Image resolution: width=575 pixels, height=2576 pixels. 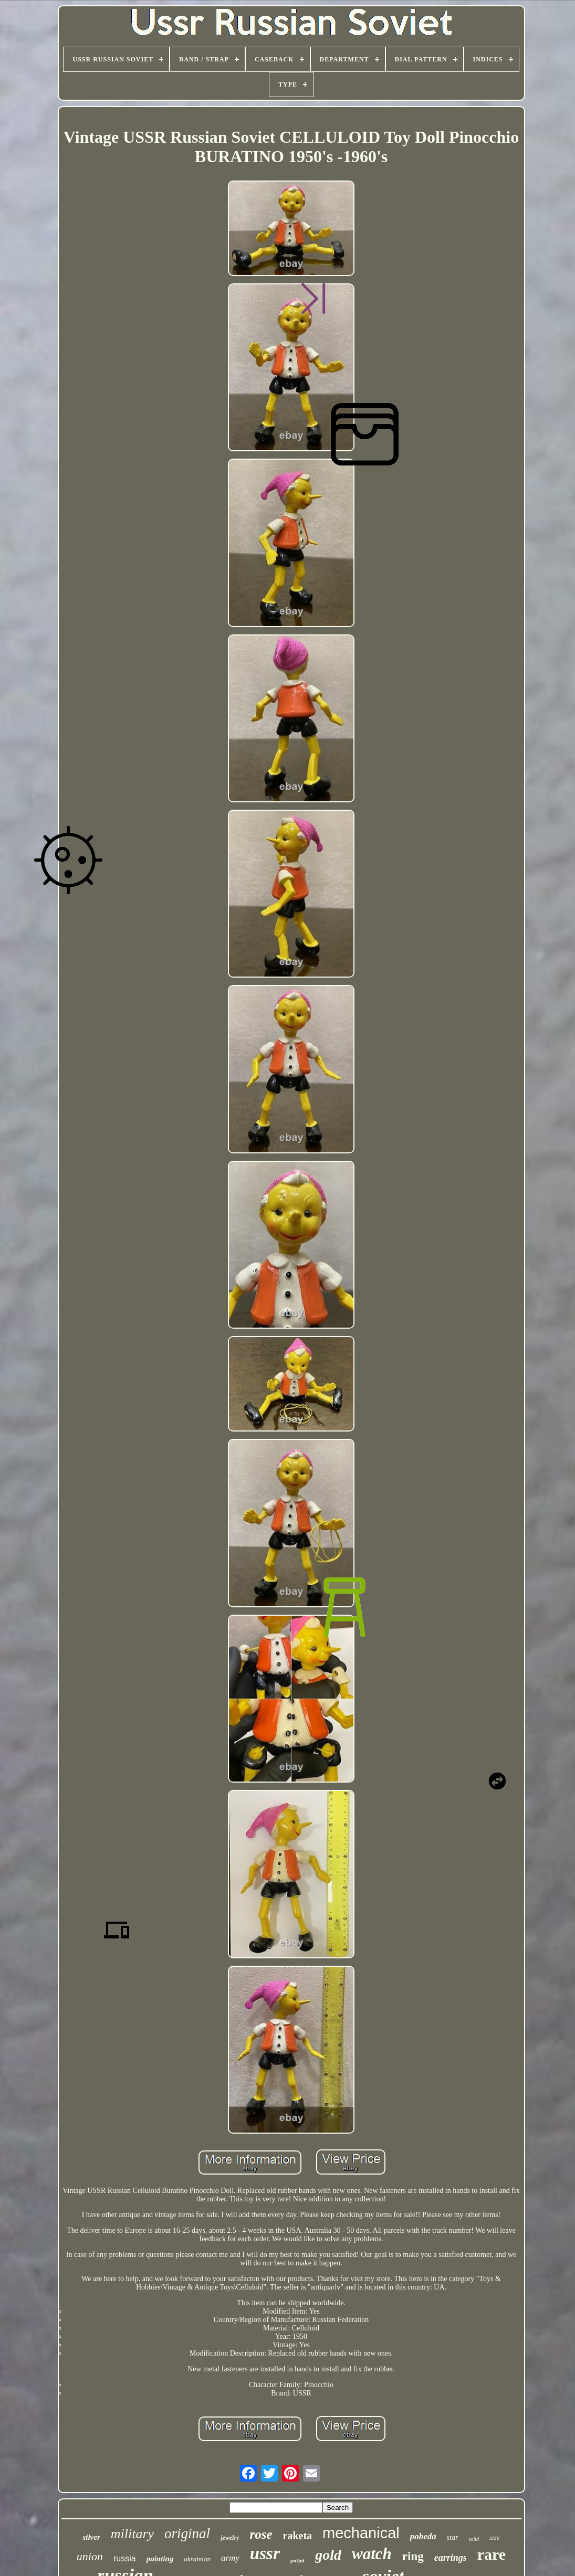 I want to click on view connected devices, so click(x=117, y=1930).